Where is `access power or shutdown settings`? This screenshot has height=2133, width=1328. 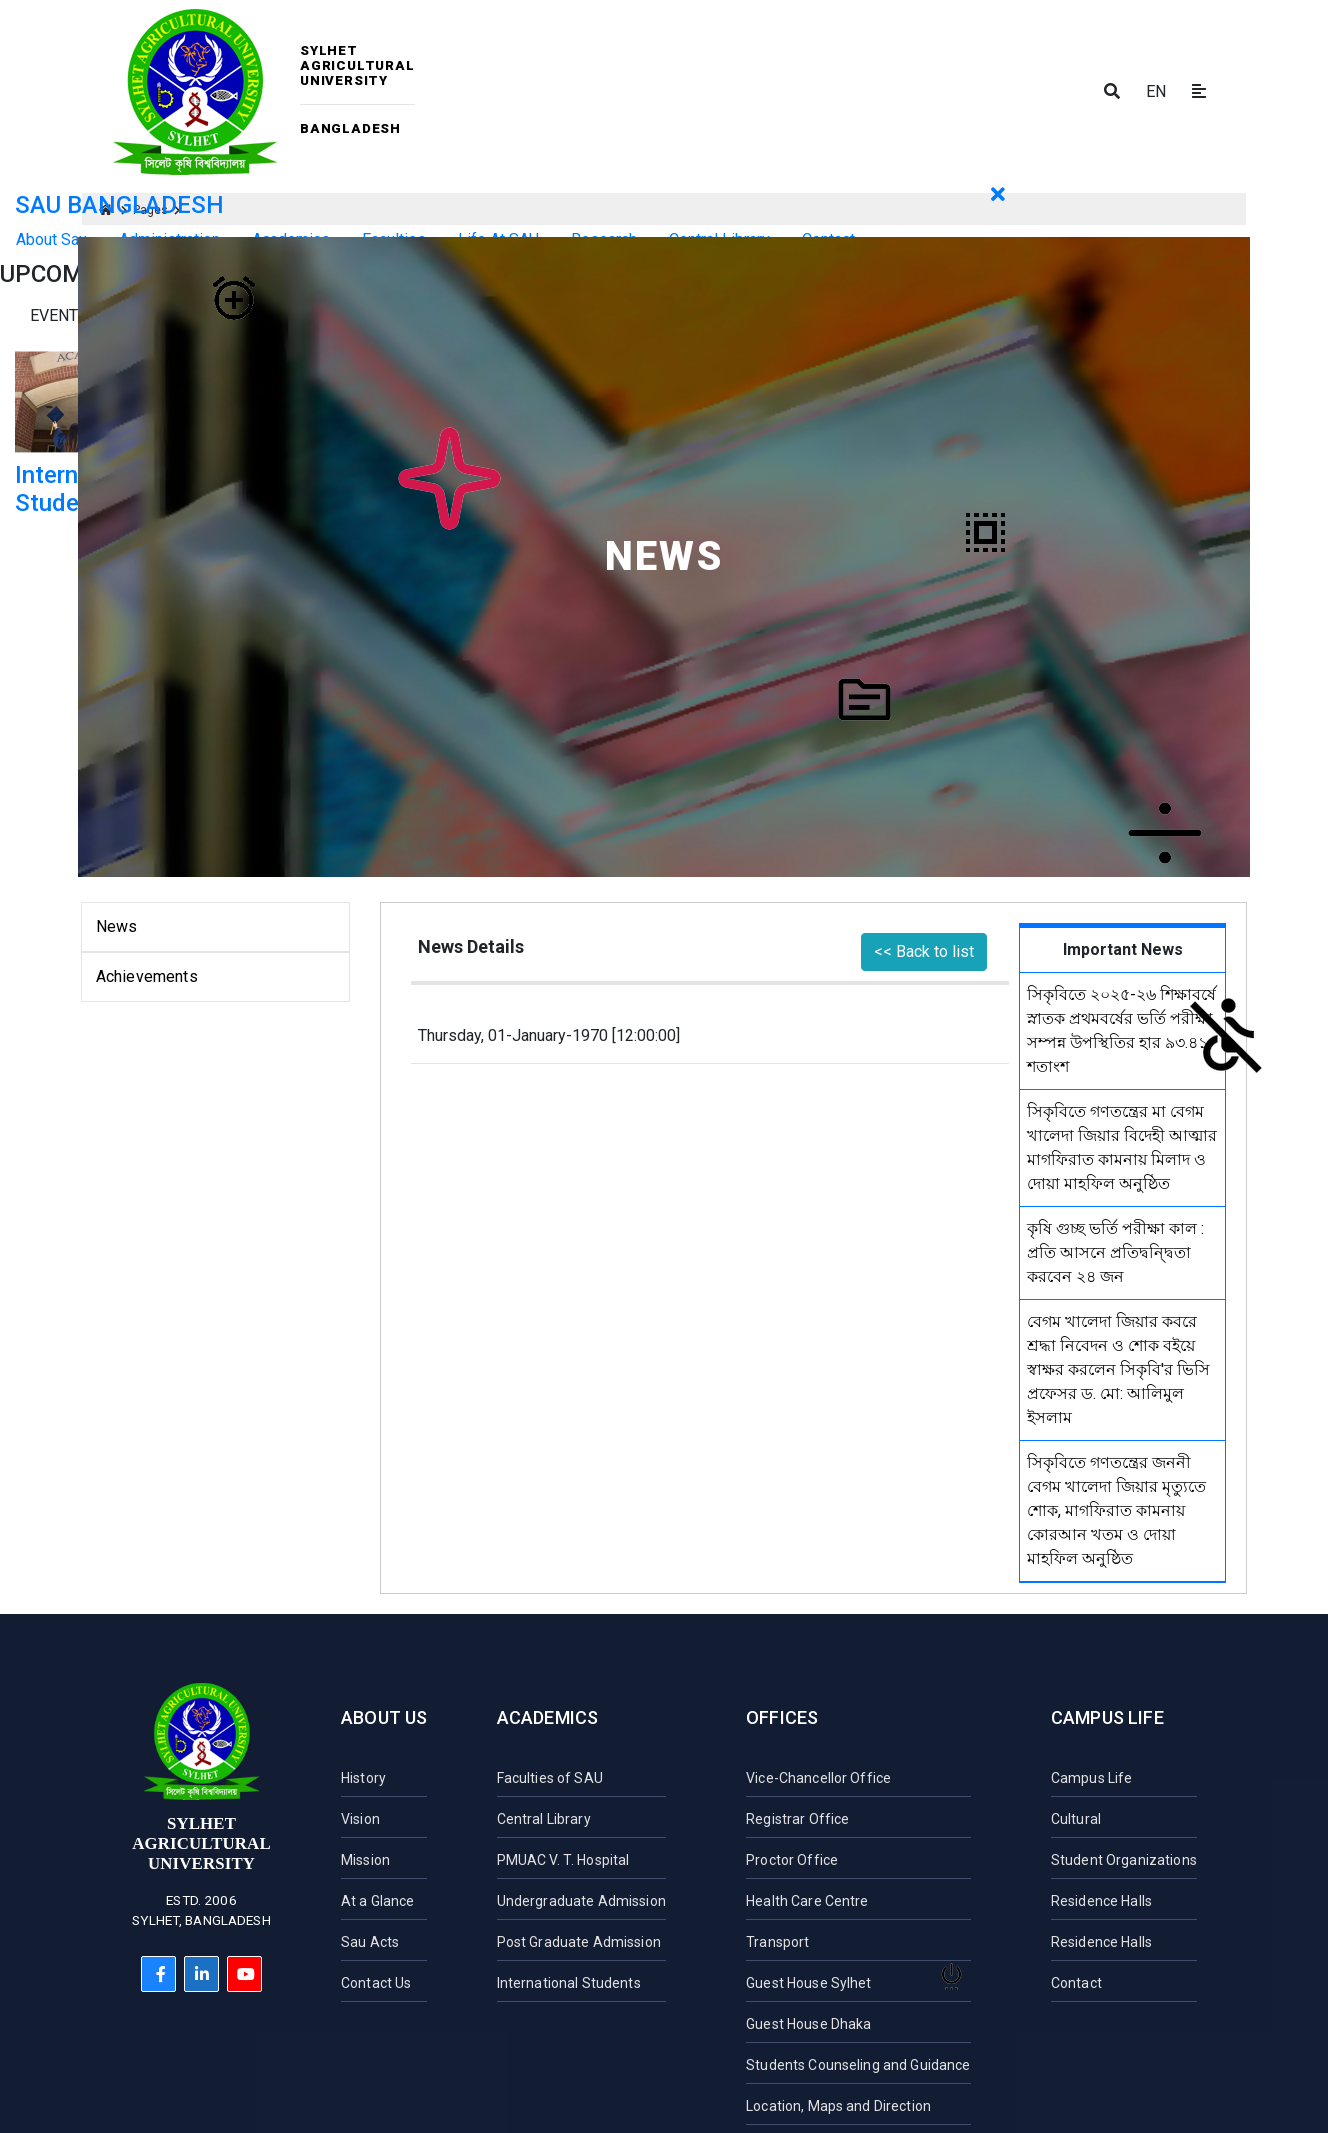
access power or shutdown settings is located at coordinates (951, 1975).